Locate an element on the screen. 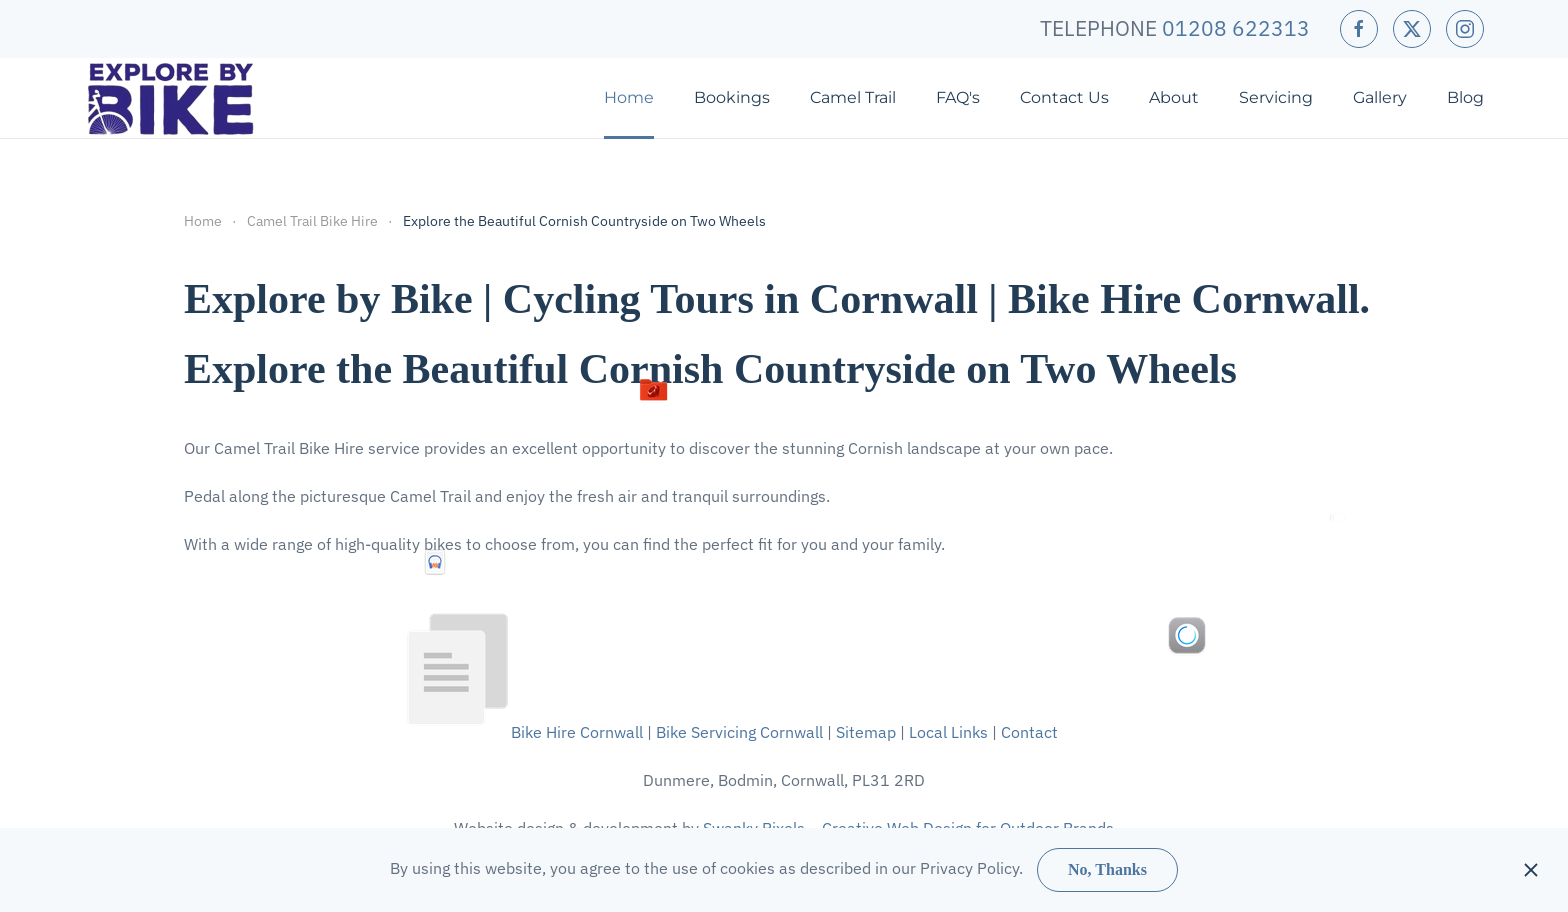 Image resolution: width=1568 pixels, height=912 pixels. configure app launch animation preferences is located at coordinates (1187, 636).